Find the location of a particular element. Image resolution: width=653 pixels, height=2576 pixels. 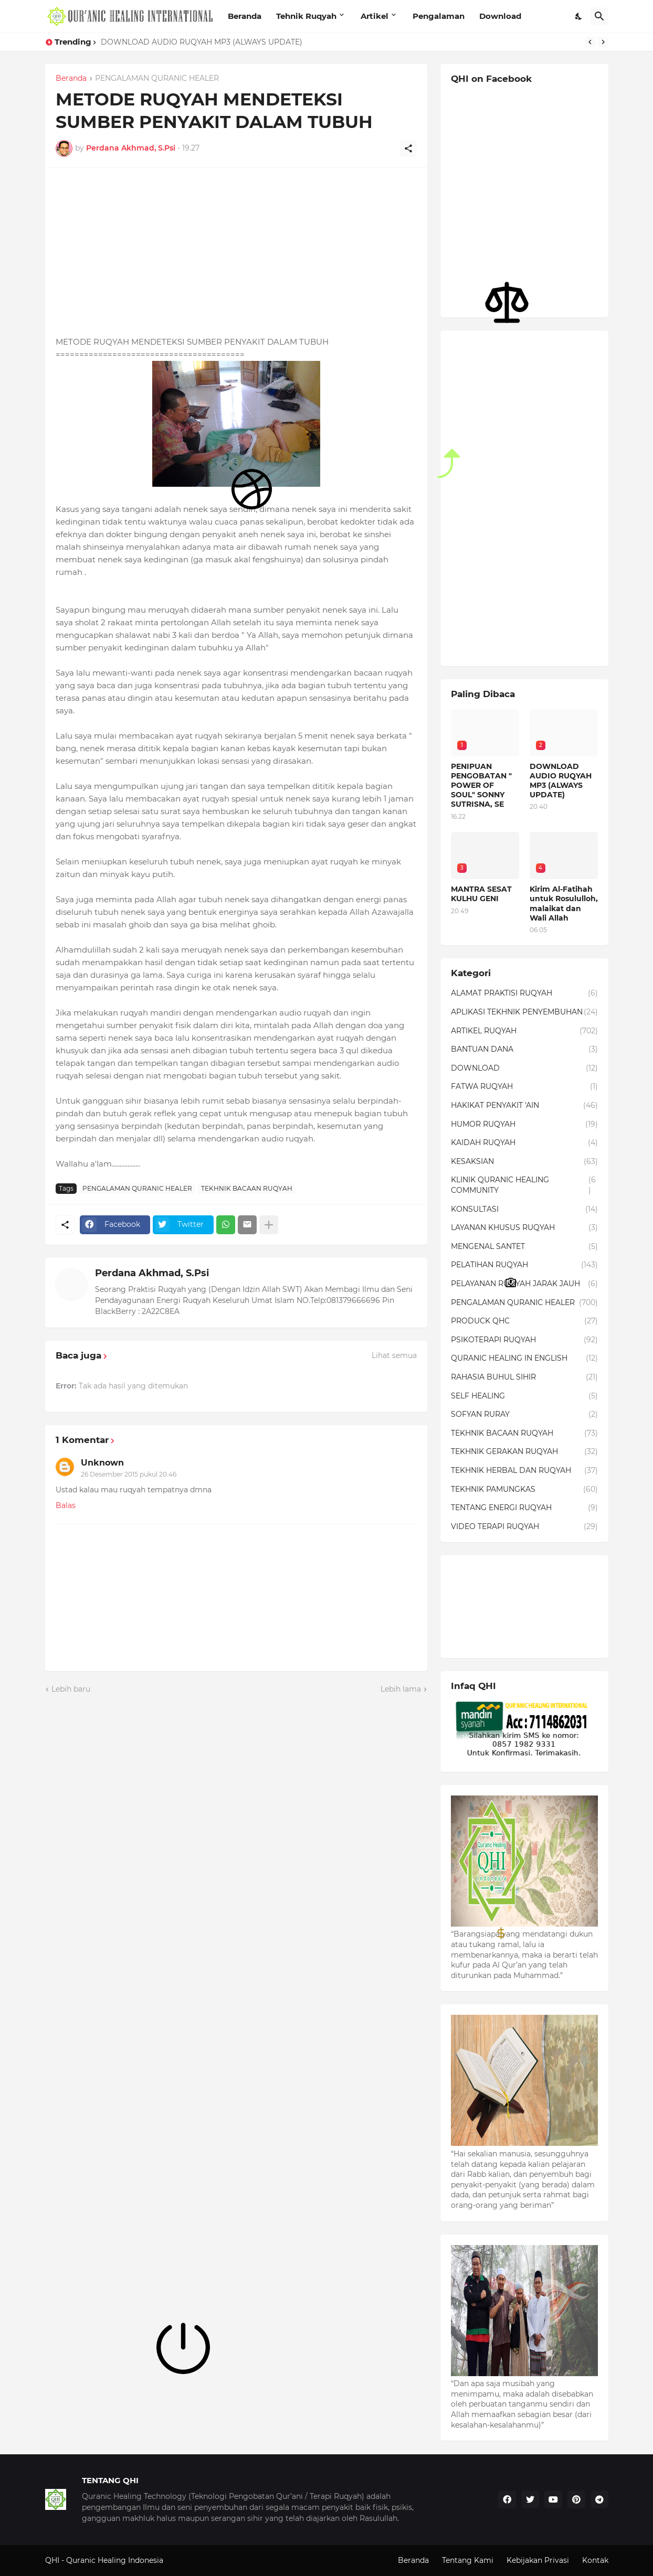

manage camera and microphone permissions is located at coordinates (511, 1282).